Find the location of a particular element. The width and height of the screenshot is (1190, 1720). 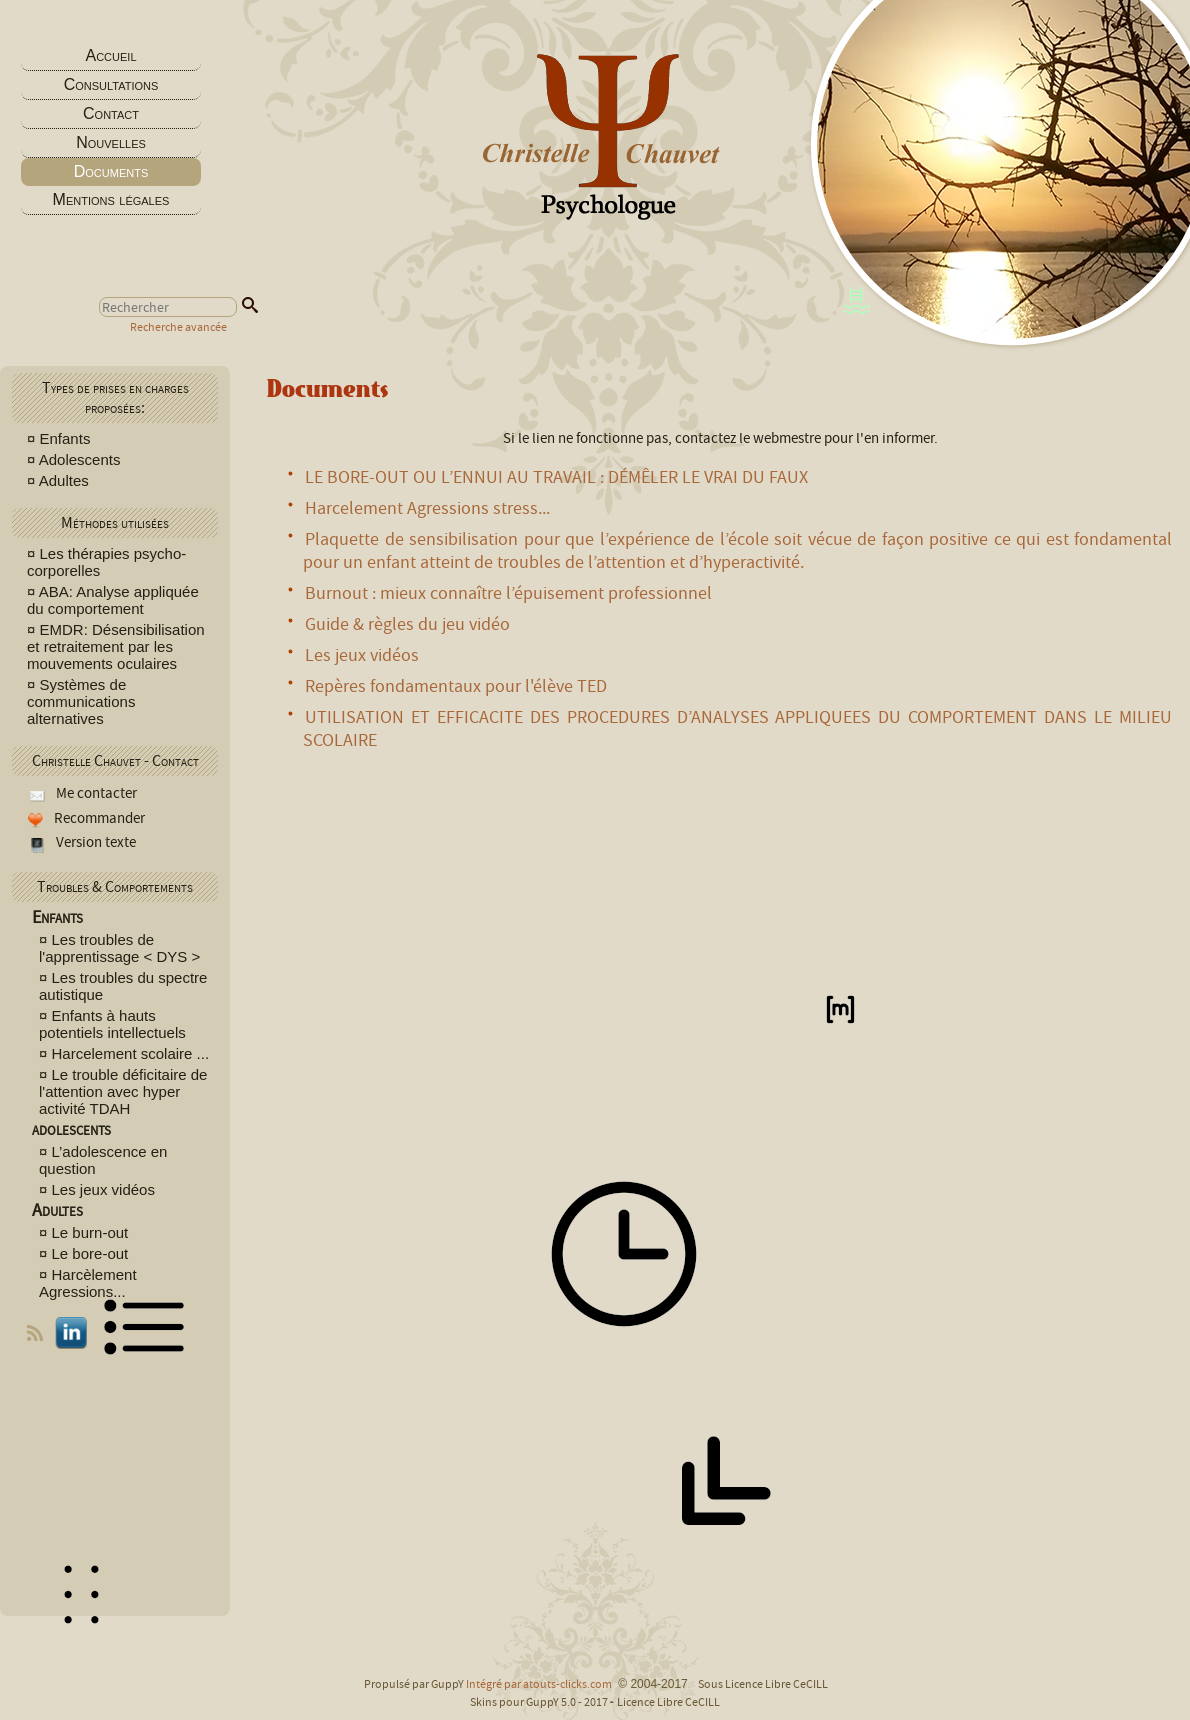

drag to reorder items is located at coordinates (81, 1594).